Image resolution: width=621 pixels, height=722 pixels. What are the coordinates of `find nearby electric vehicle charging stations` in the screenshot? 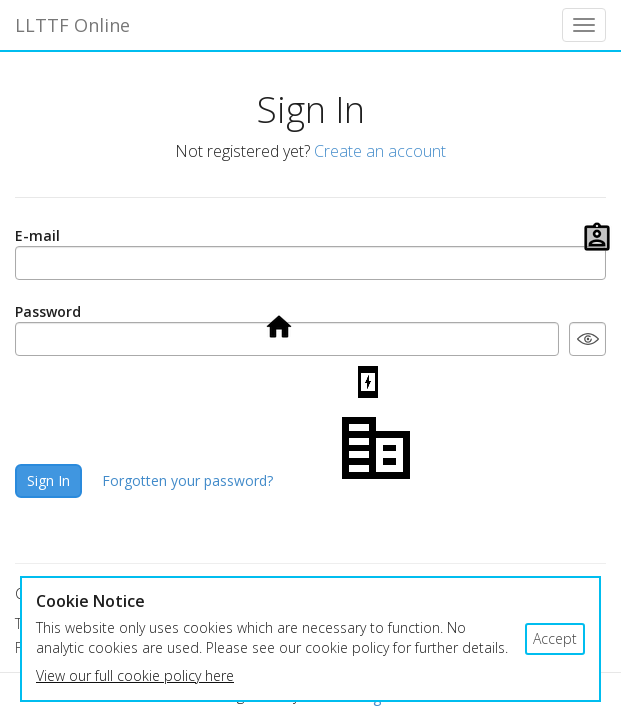 It's located at (368, 382).